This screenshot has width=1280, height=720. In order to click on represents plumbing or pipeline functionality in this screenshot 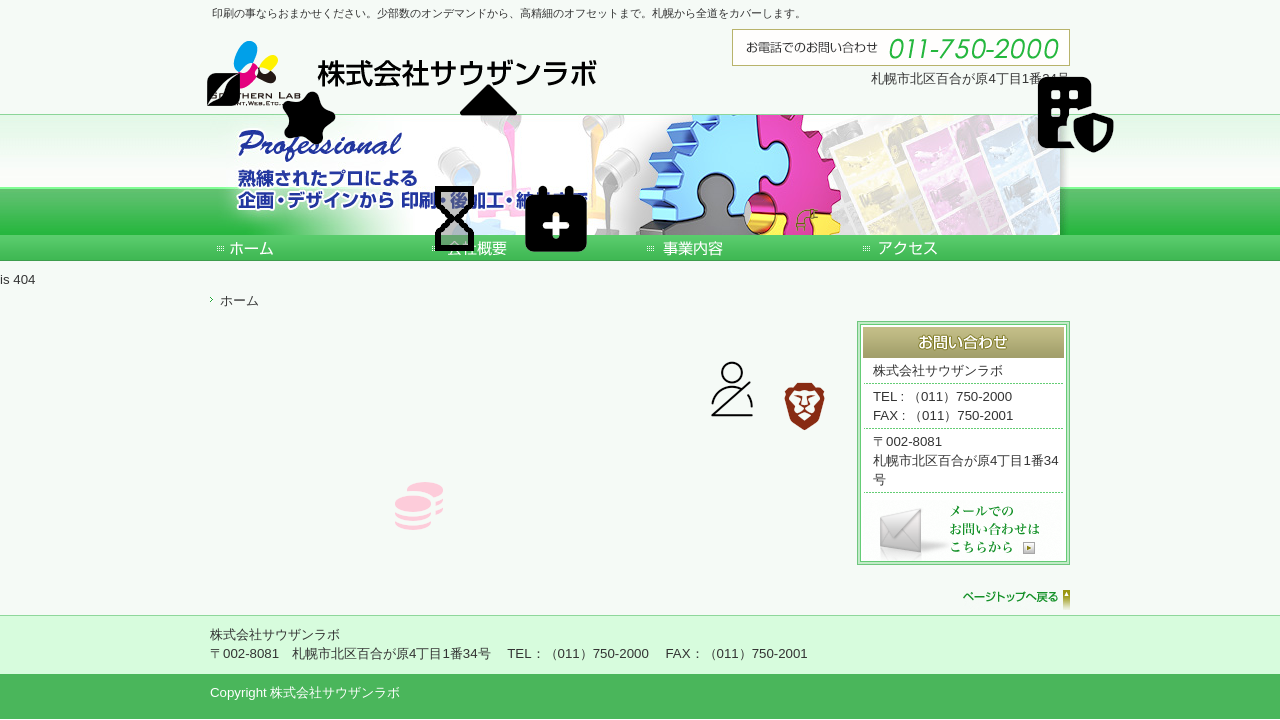, I will do `click(806, 219)`.